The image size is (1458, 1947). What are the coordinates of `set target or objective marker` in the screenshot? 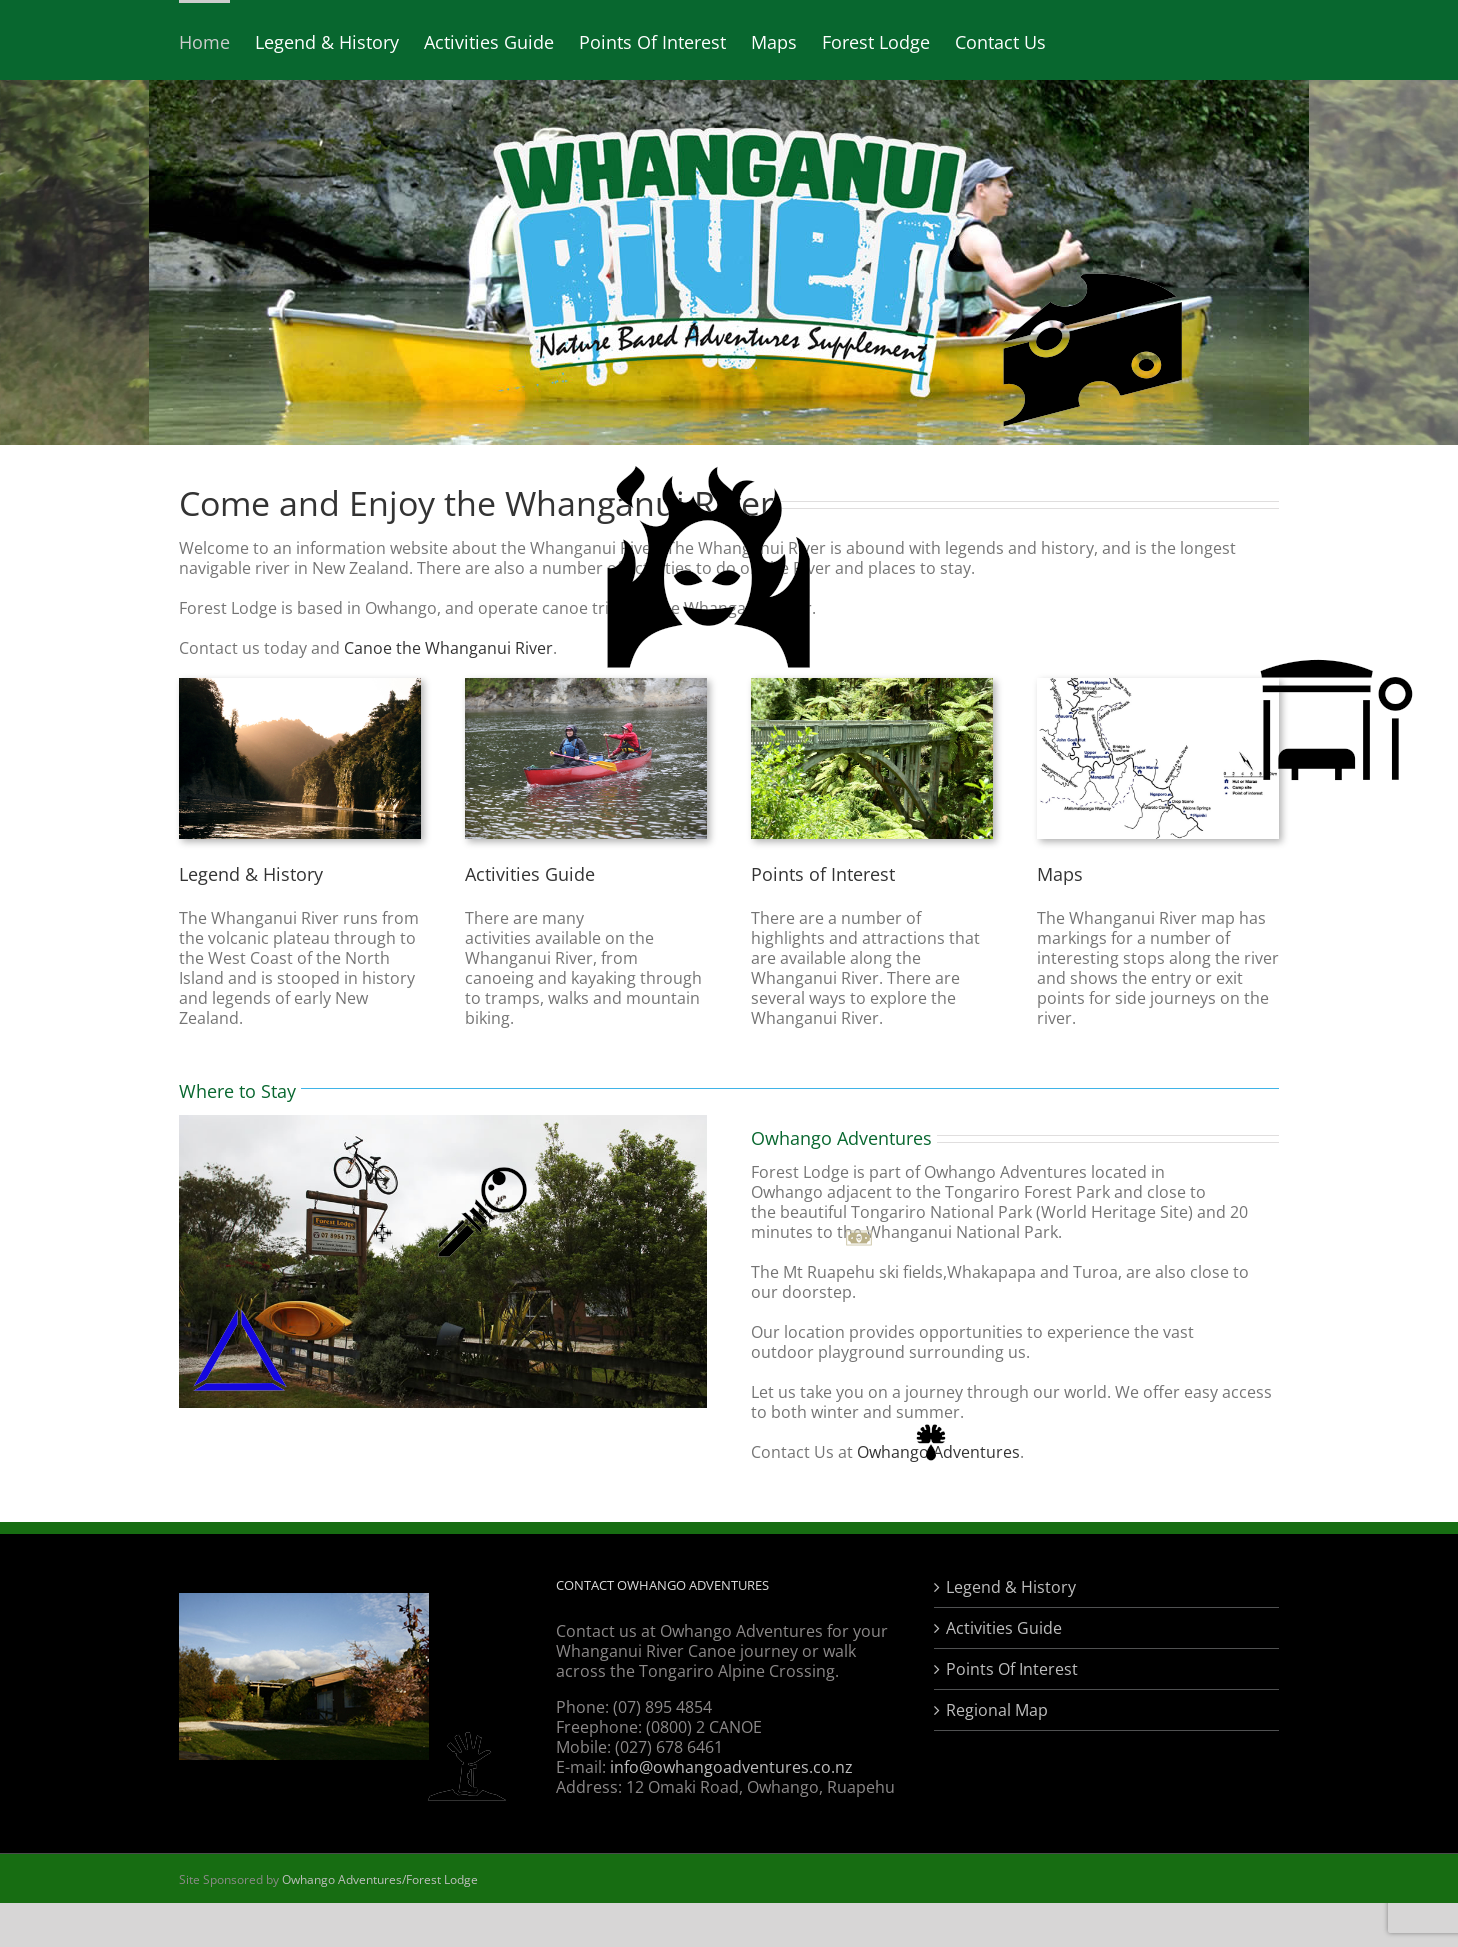 It's located at (239, 1348).